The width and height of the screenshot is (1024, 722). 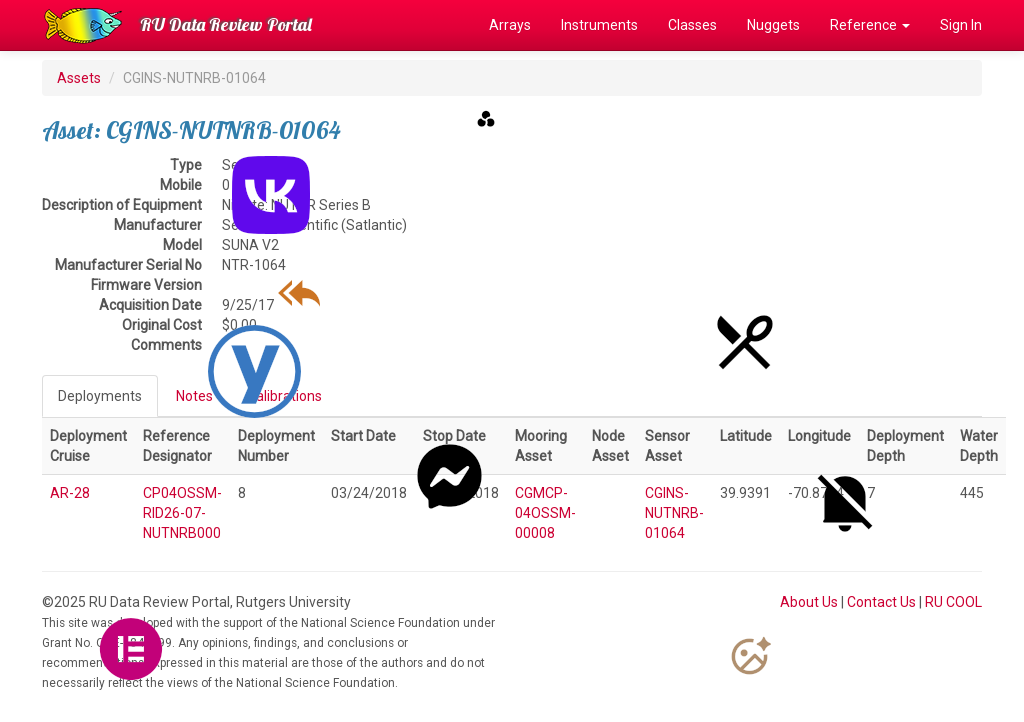 What do you see at coordinates (299, 293) in the screenshot?
I see `reply to all recipients` at bounding box center [299, 293].